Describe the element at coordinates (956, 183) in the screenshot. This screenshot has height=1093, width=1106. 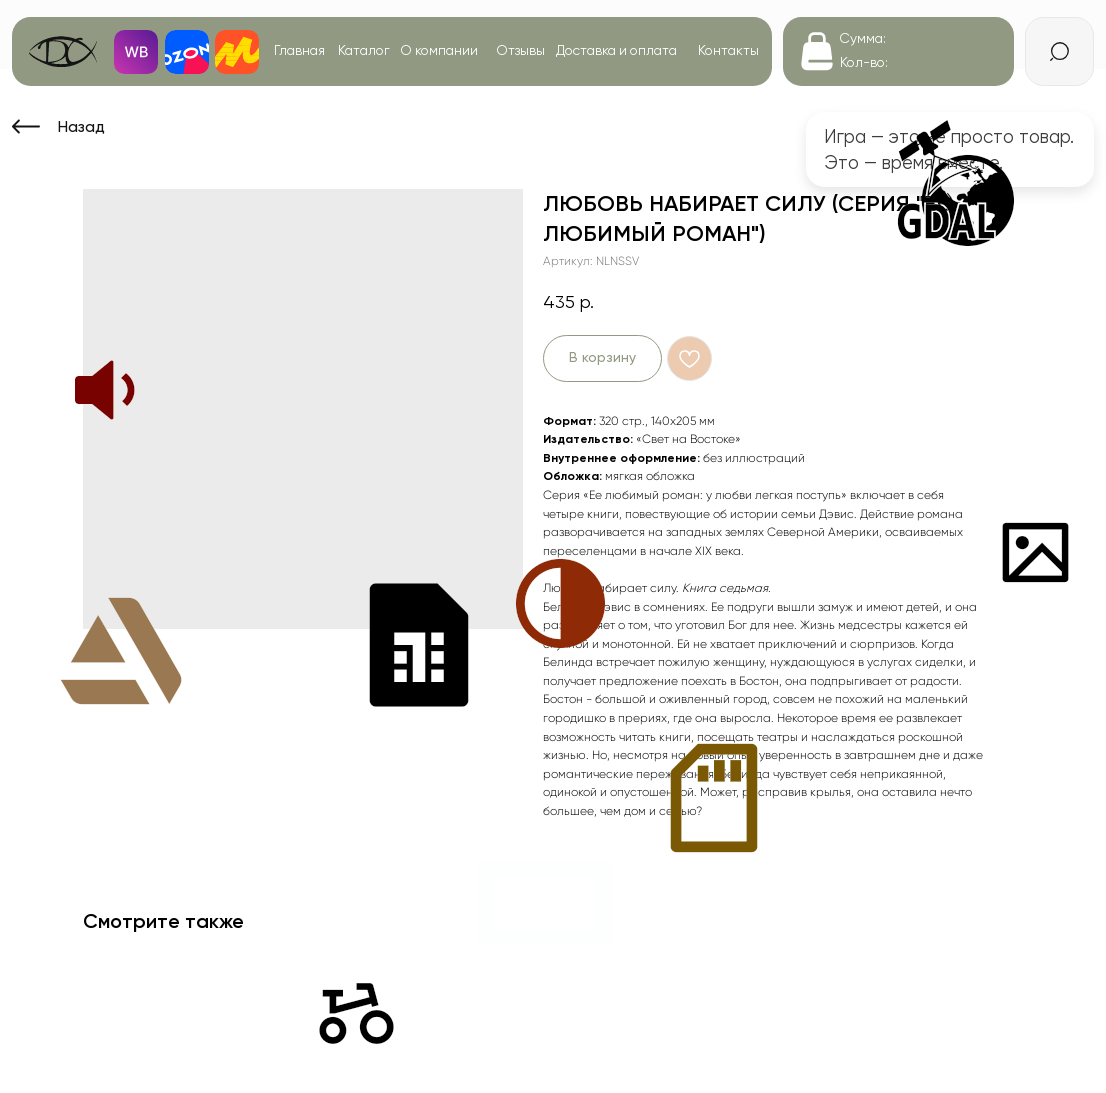
I see `GDAL geospatial library logo` at that location.